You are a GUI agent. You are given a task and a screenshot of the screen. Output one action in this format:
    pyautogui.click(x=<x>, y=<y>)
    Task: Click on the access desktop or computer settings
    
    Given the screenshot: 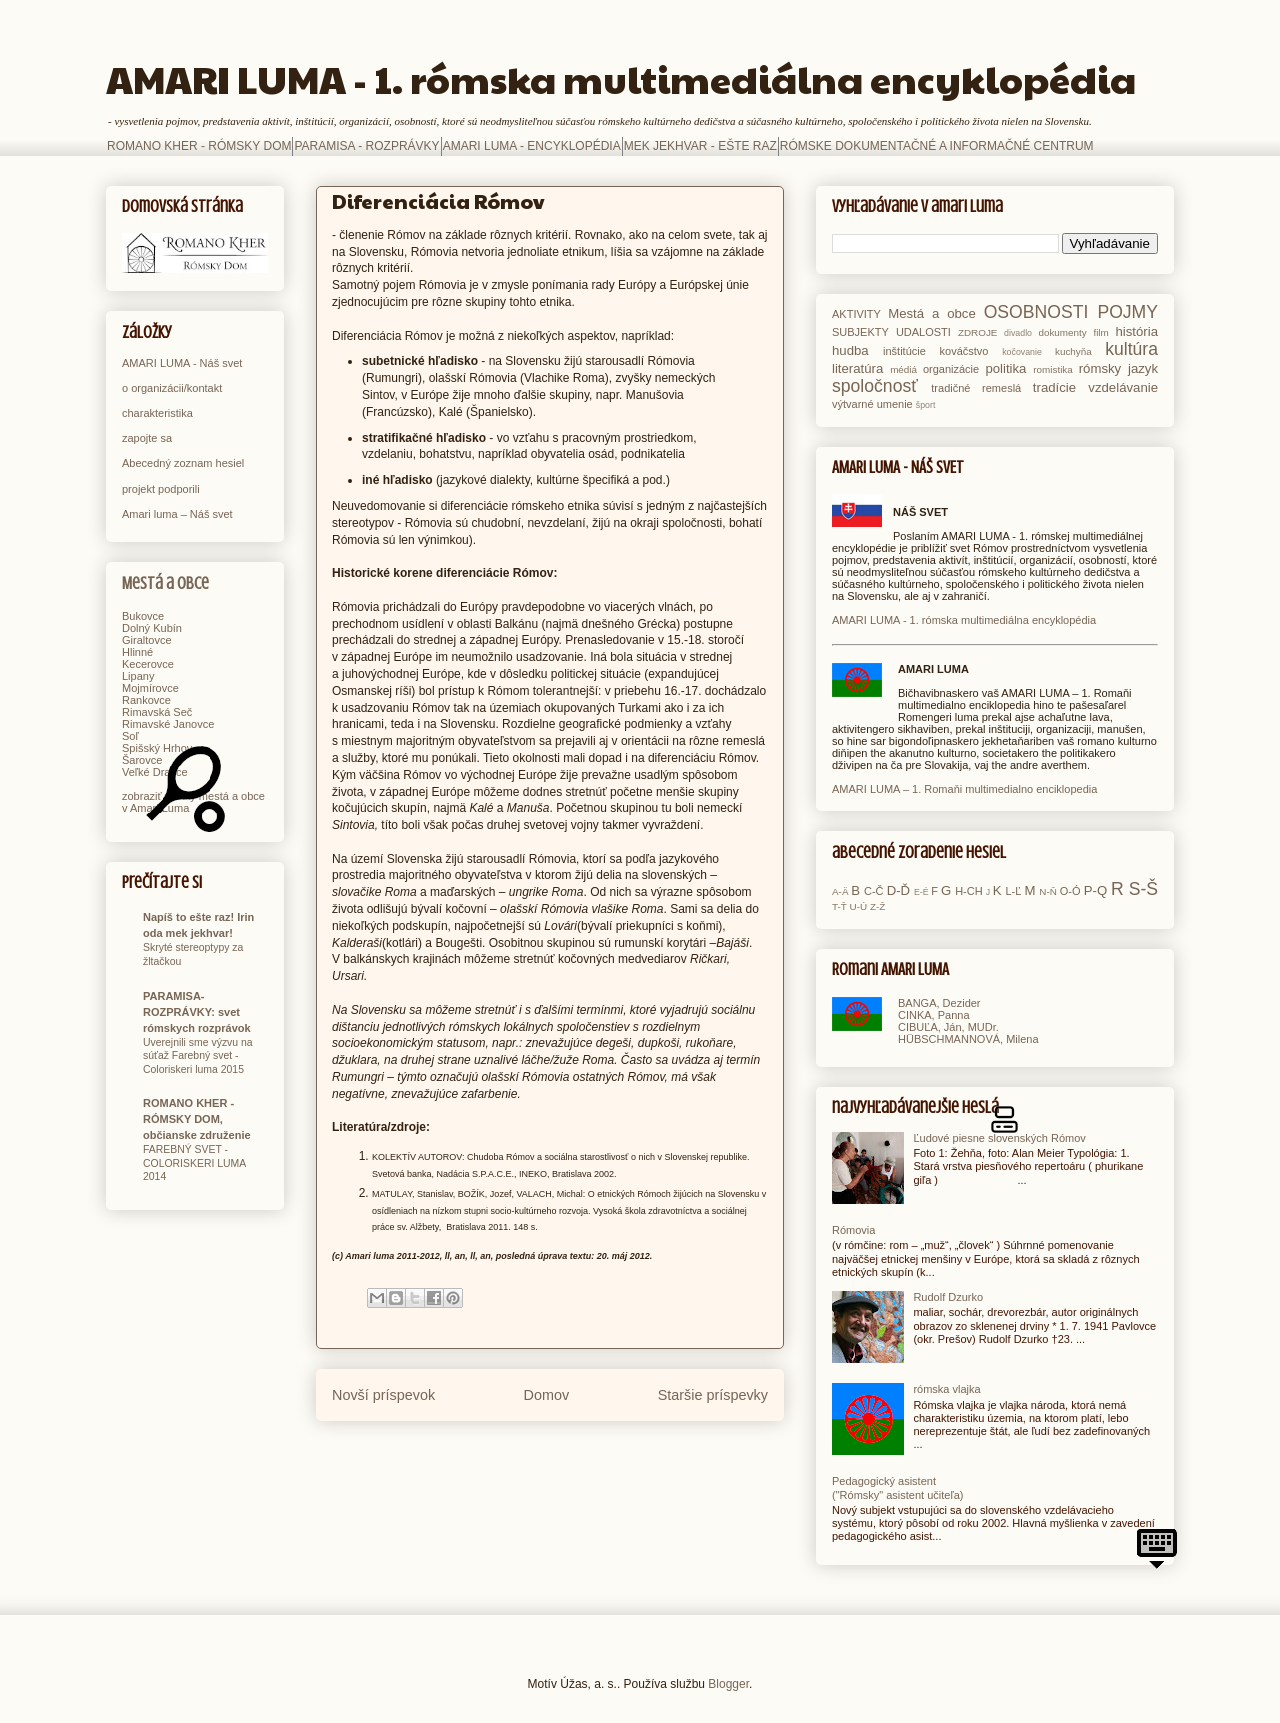 What is the action you would take?
    pyautogui.click(x=1004, y=1119)
    